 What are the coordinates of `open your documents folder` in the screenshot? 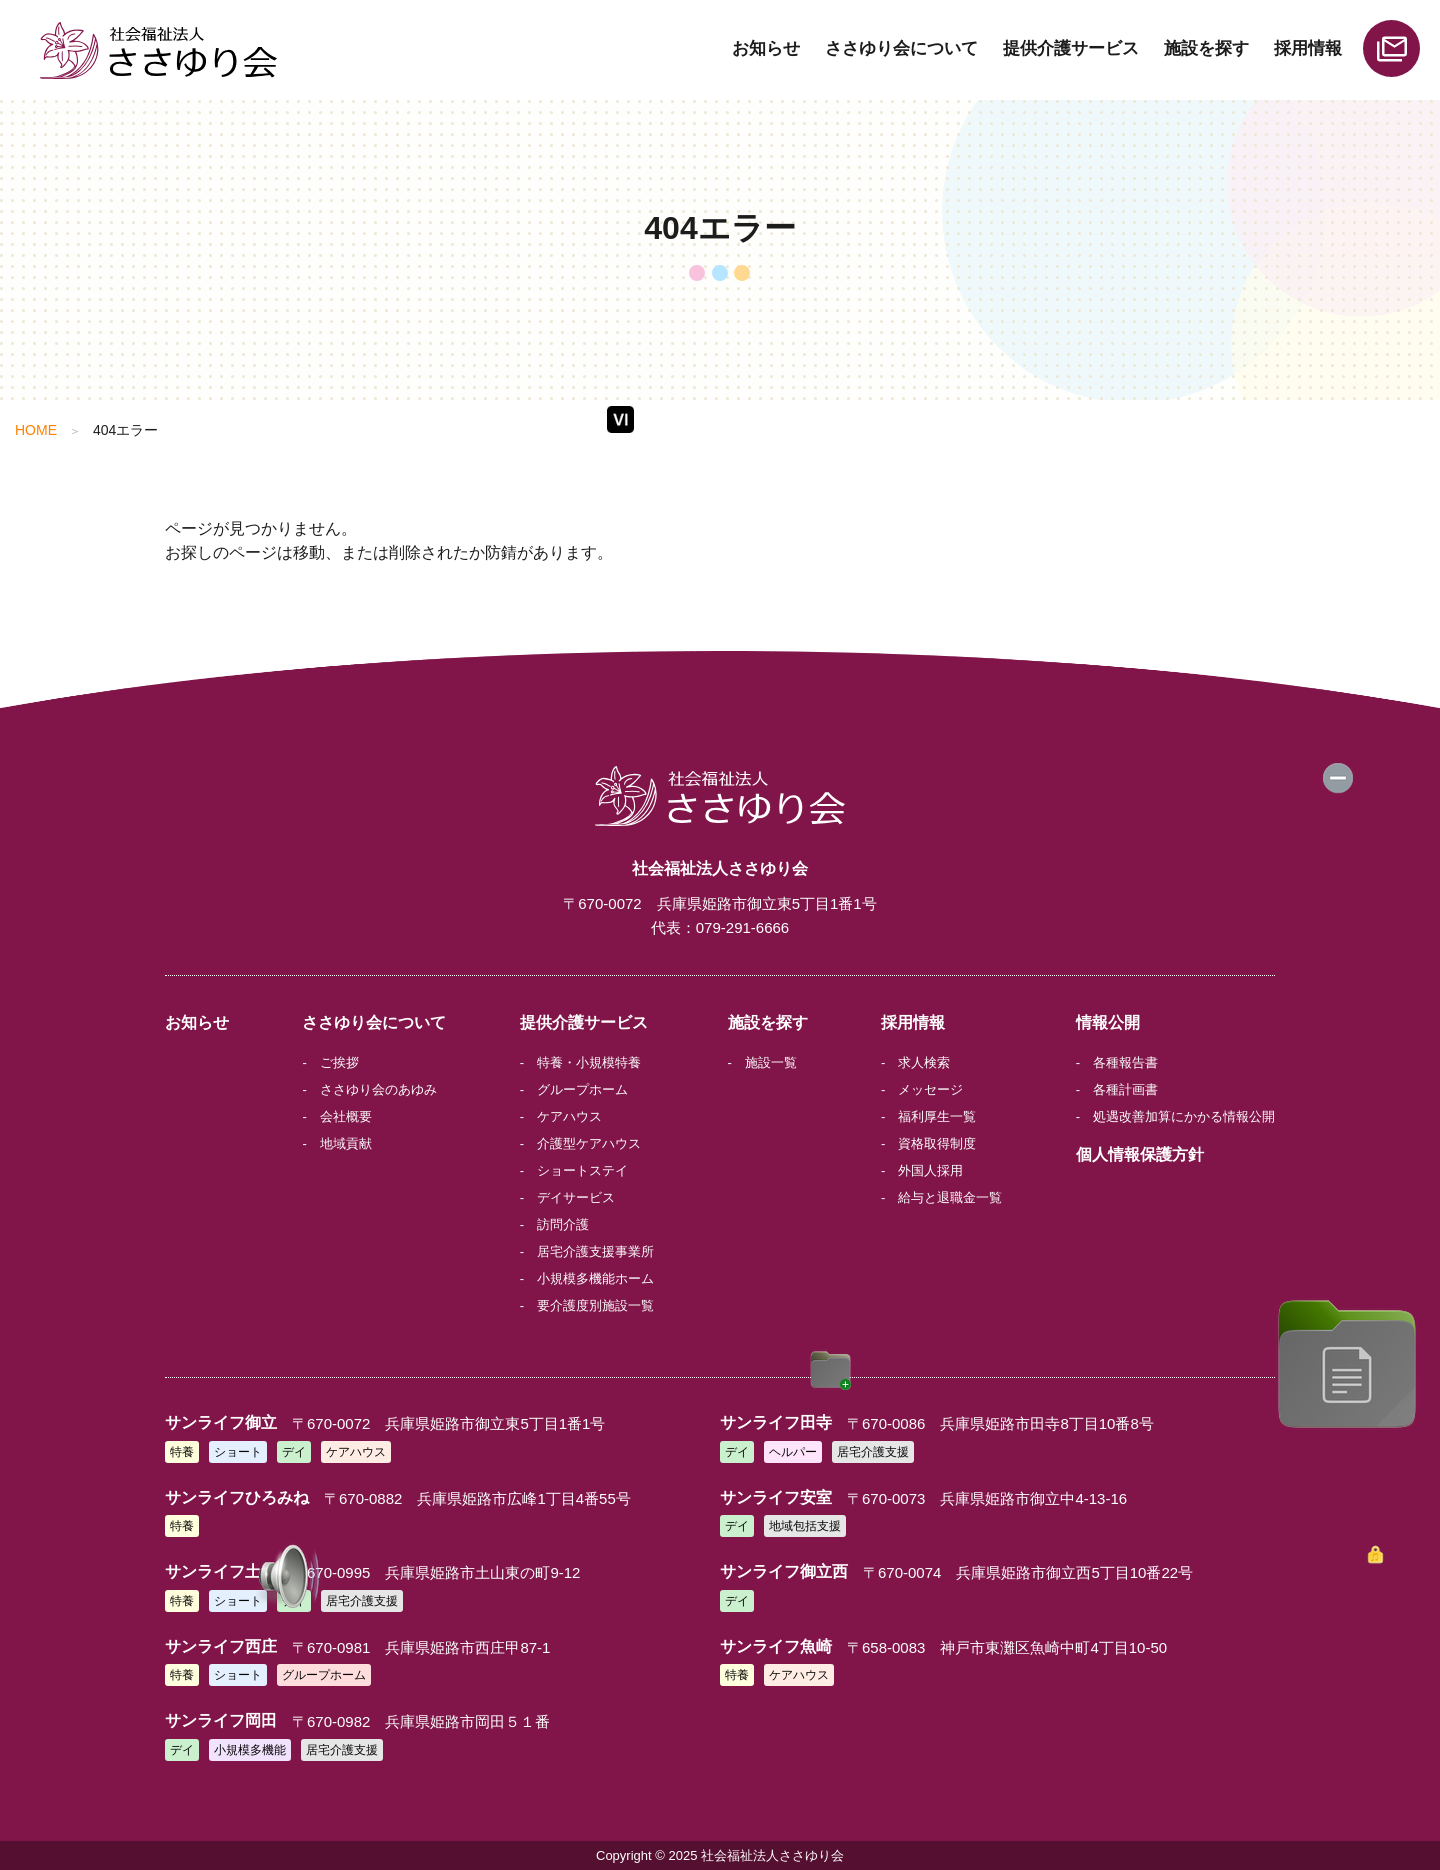 It's located at (1347, 1364).